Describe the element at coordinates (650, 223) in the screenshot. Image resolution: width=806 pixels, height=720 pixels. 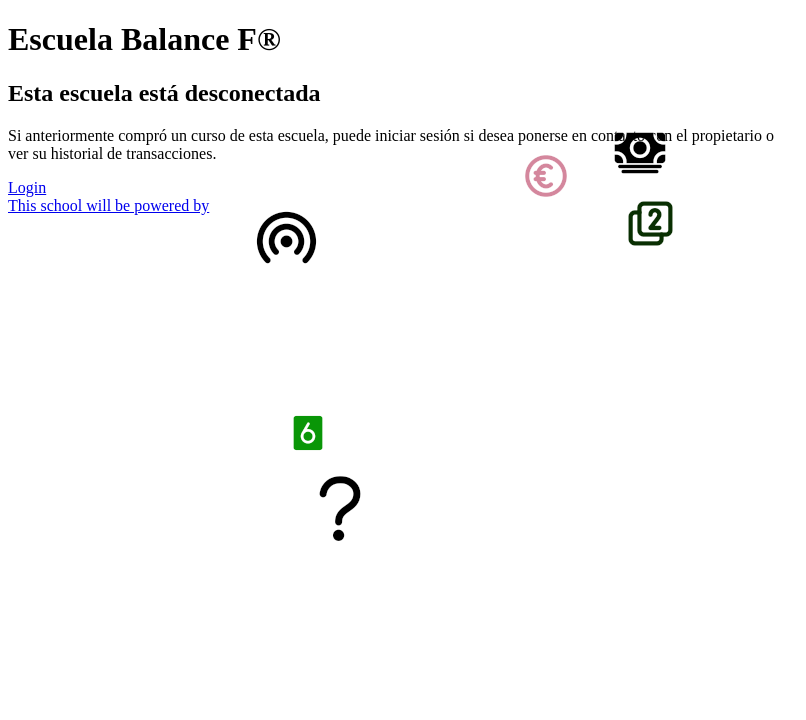
I see `view second item in a collection` at that location.